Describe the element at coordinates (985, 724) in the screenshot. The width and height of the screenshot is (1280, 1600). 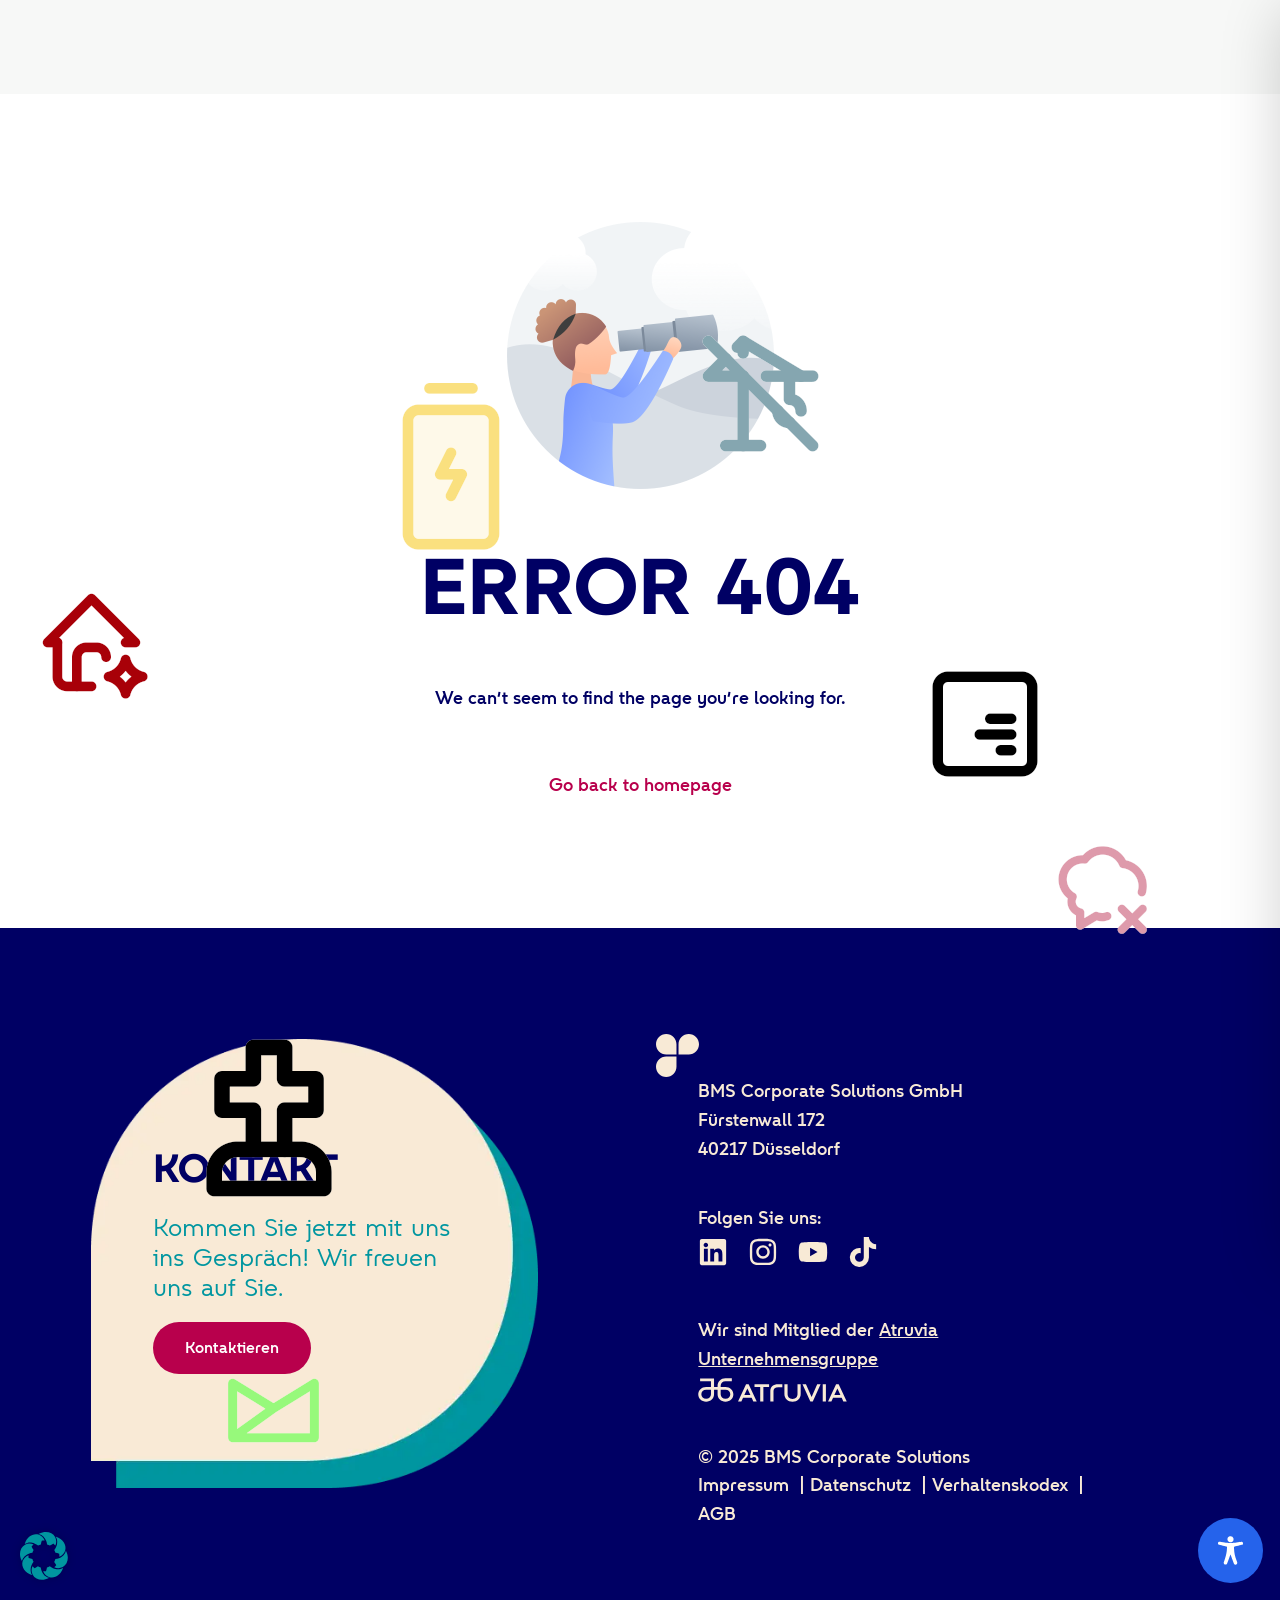
I see `align content to bottom-right of container` at that location.